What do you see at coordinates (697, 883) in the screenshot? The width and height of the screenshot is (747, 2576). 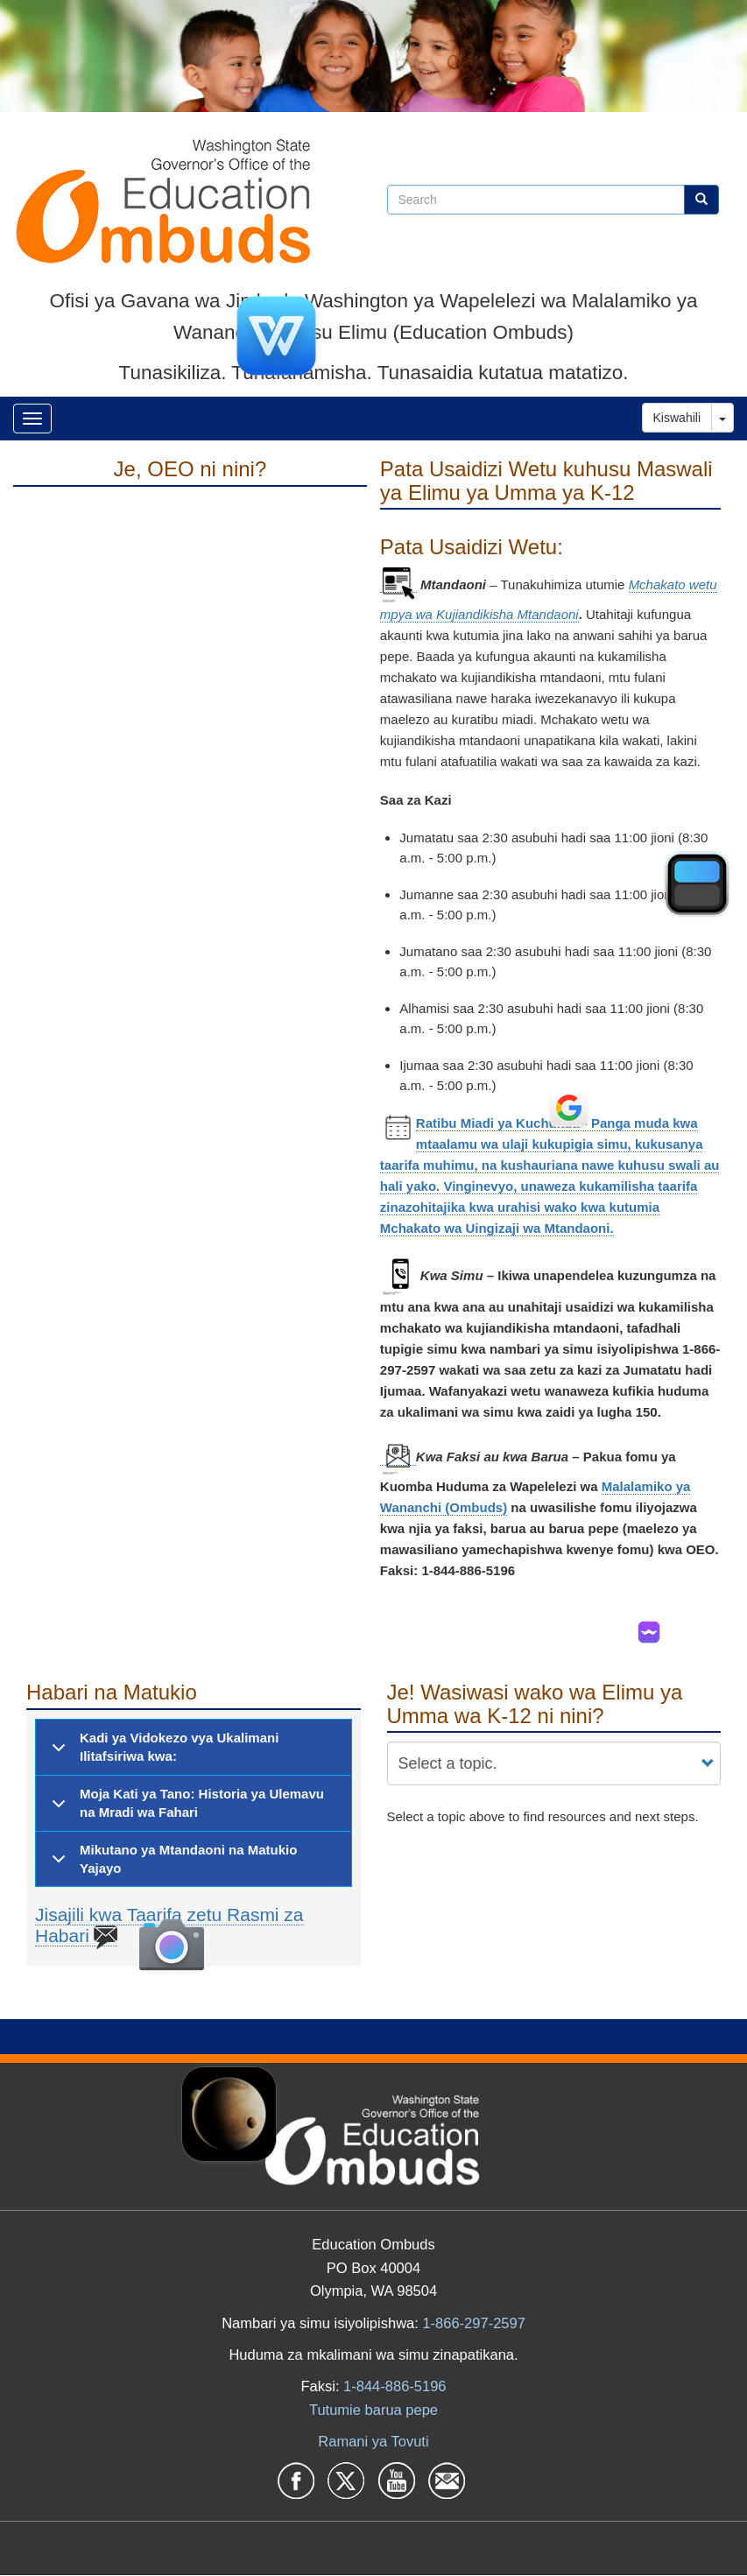 I see `open desktop activities preferences` at bounding box center [697, 883].